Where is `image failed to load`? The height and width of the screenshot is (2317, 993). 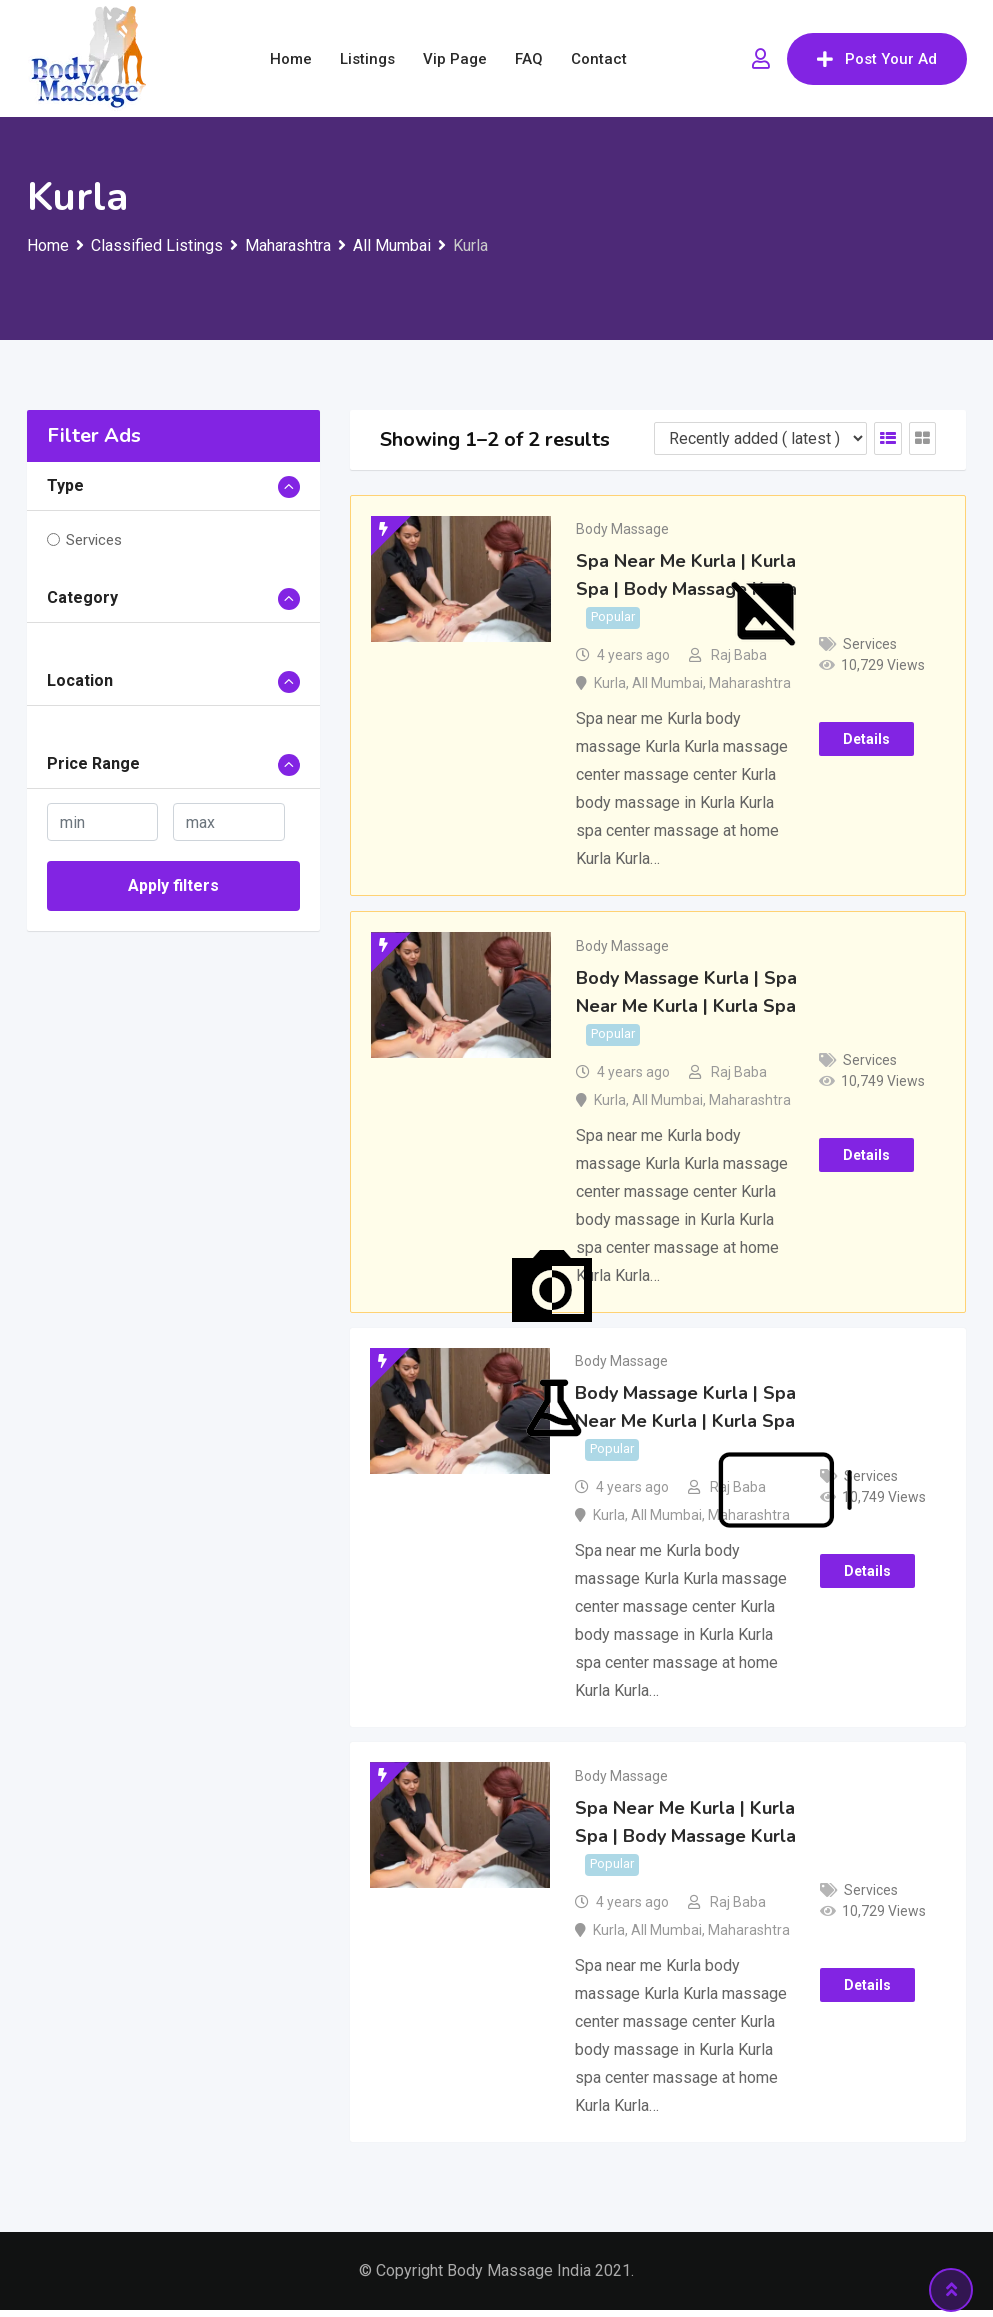
image failed to load is located at coordinates (765, 611).